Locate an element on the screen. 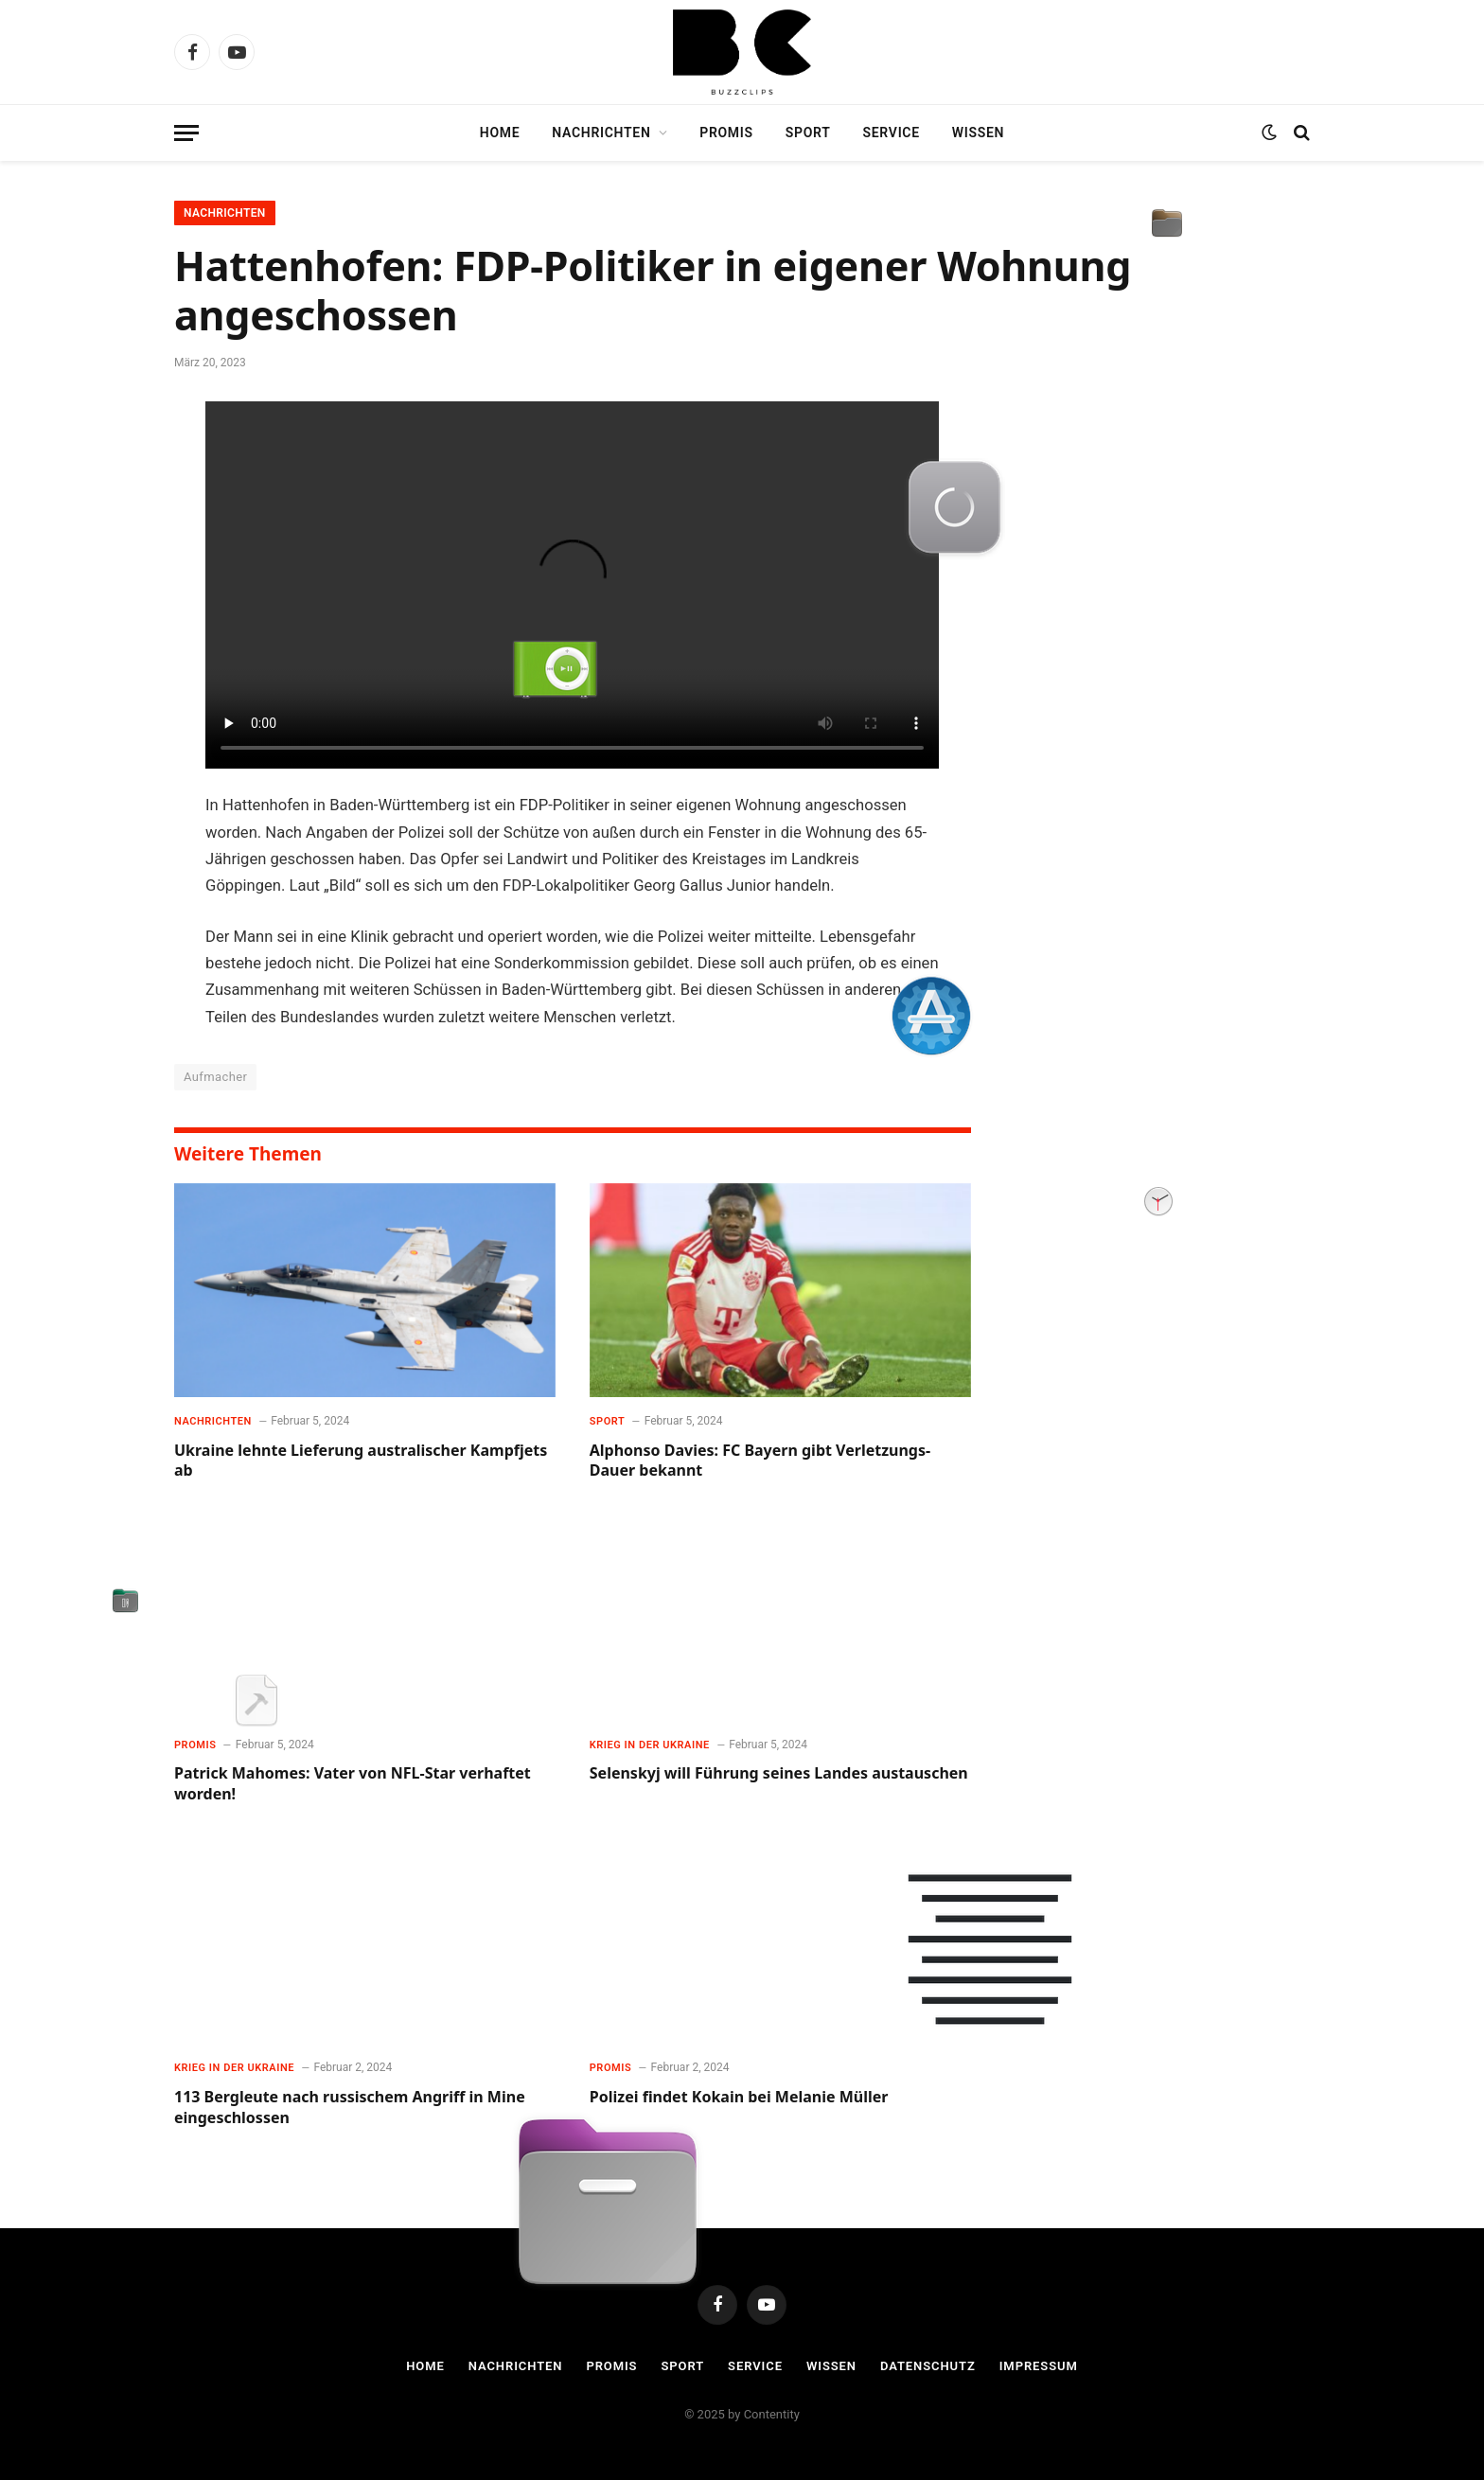 This screenshot has height=2480, width=1484. drop files here to move them into this folder is located at coordinates (1167, 222).